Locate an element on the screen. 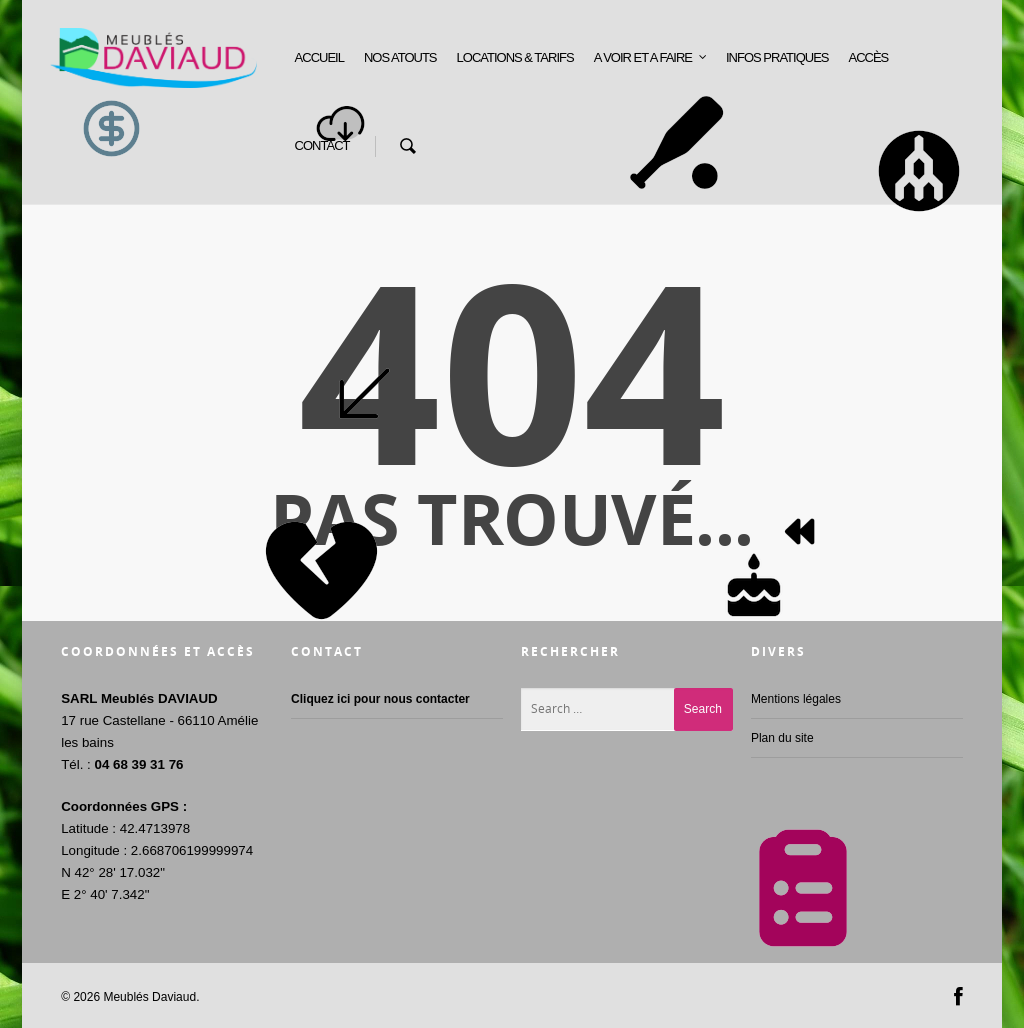  navigate to previous or back is located at coordinates (364, 393).